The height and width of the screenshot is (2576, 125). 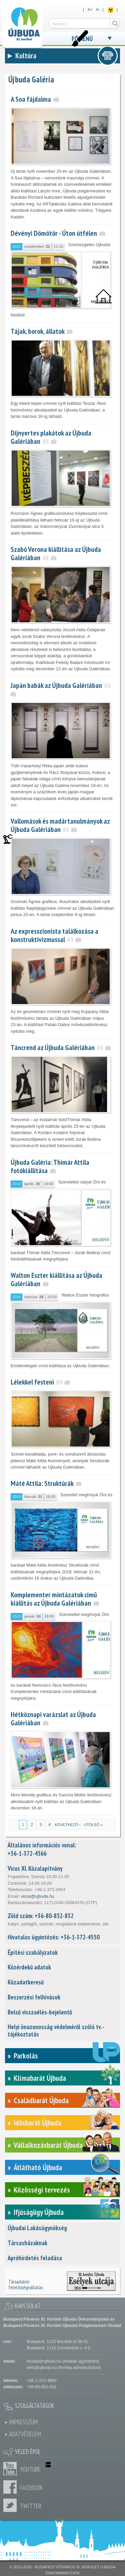 What do you see at coordinates (80, 38) in the screenshot?
I see `access drawing or painting tools` at bounding box center [80, 38].